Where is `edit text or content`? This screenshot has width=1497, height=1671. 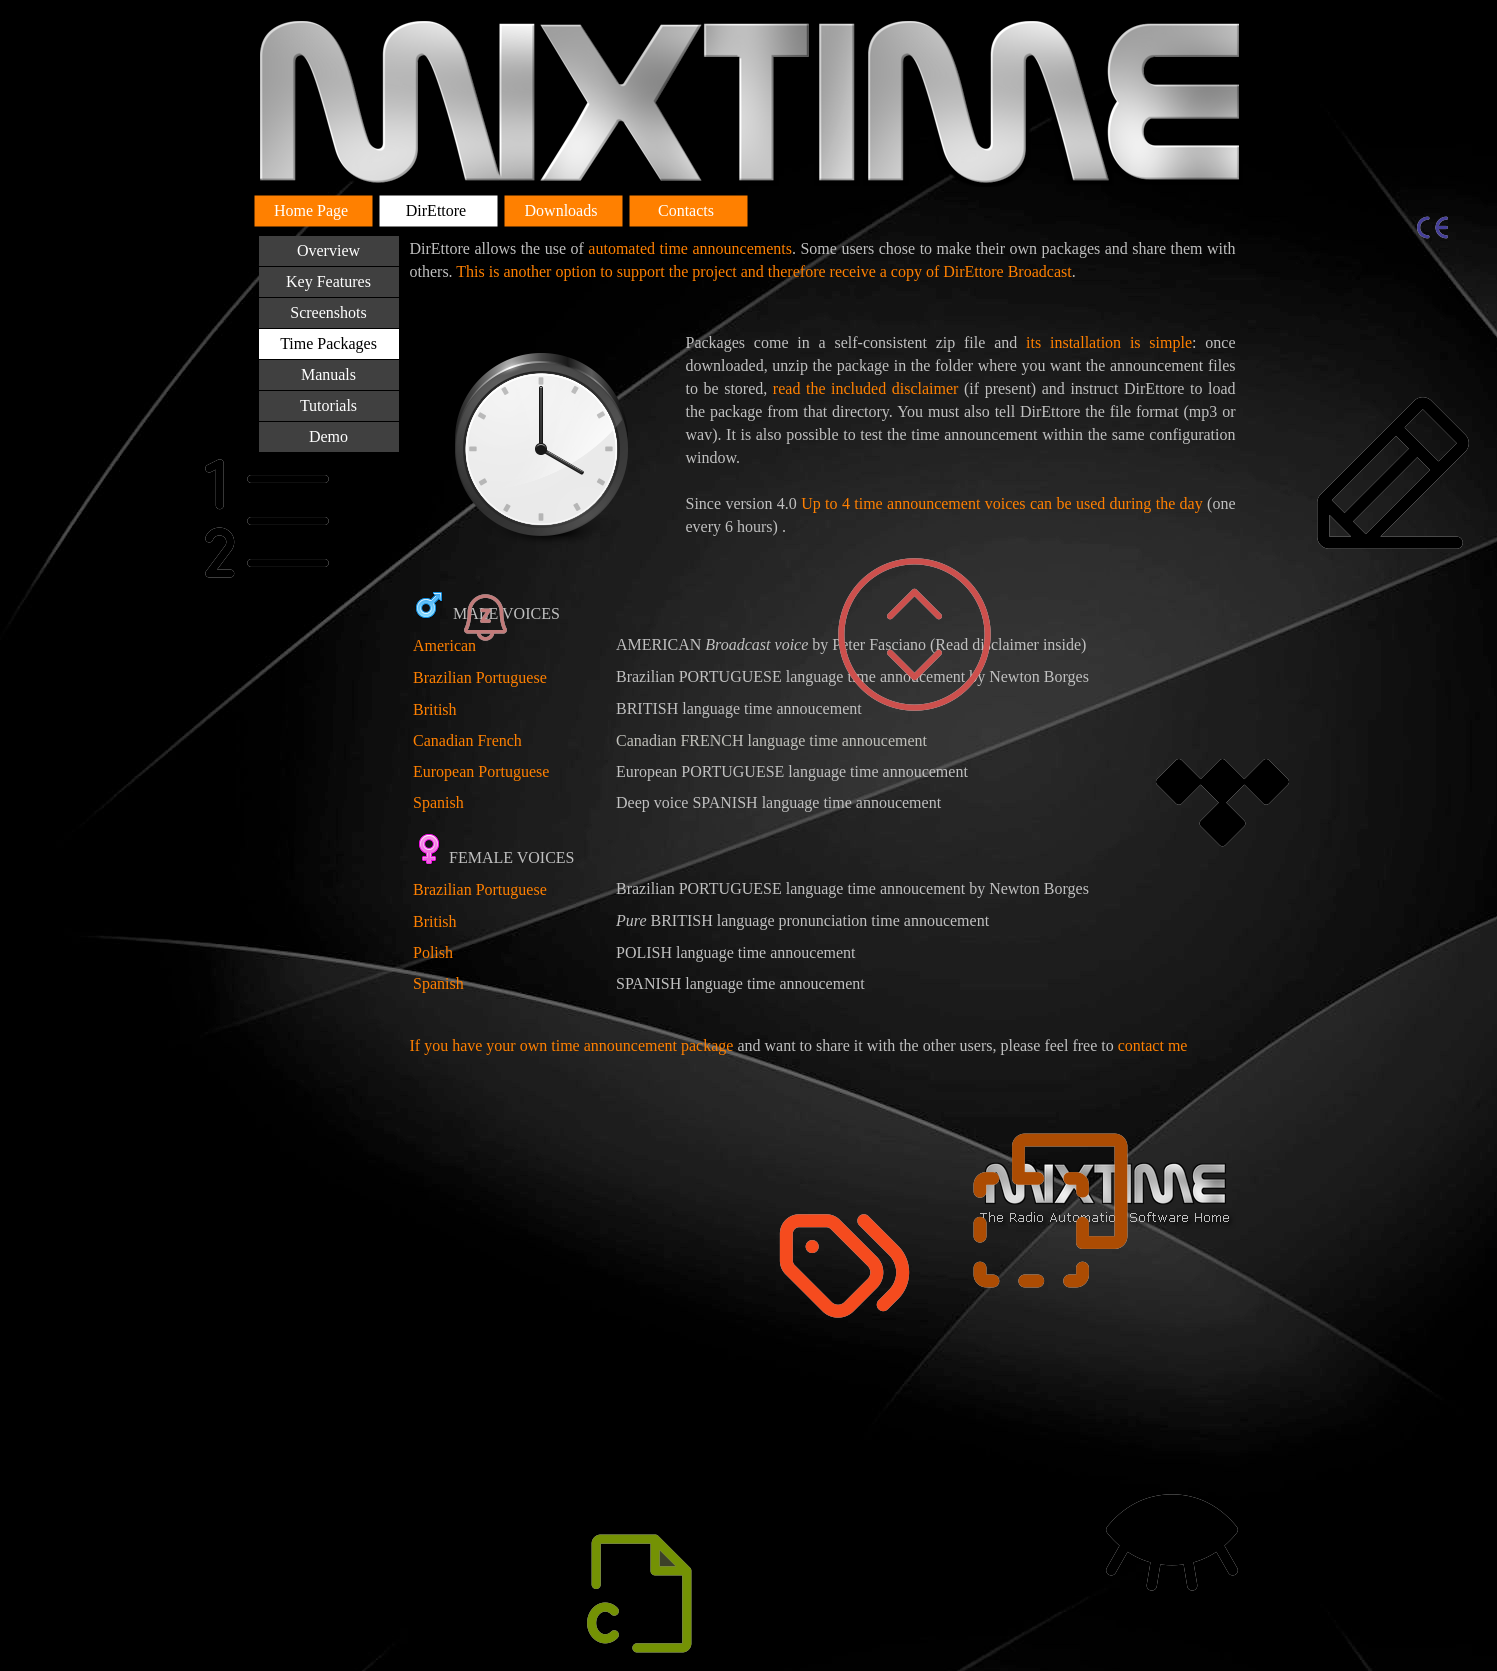
edit text or content is located at coordinates (1390, 476).